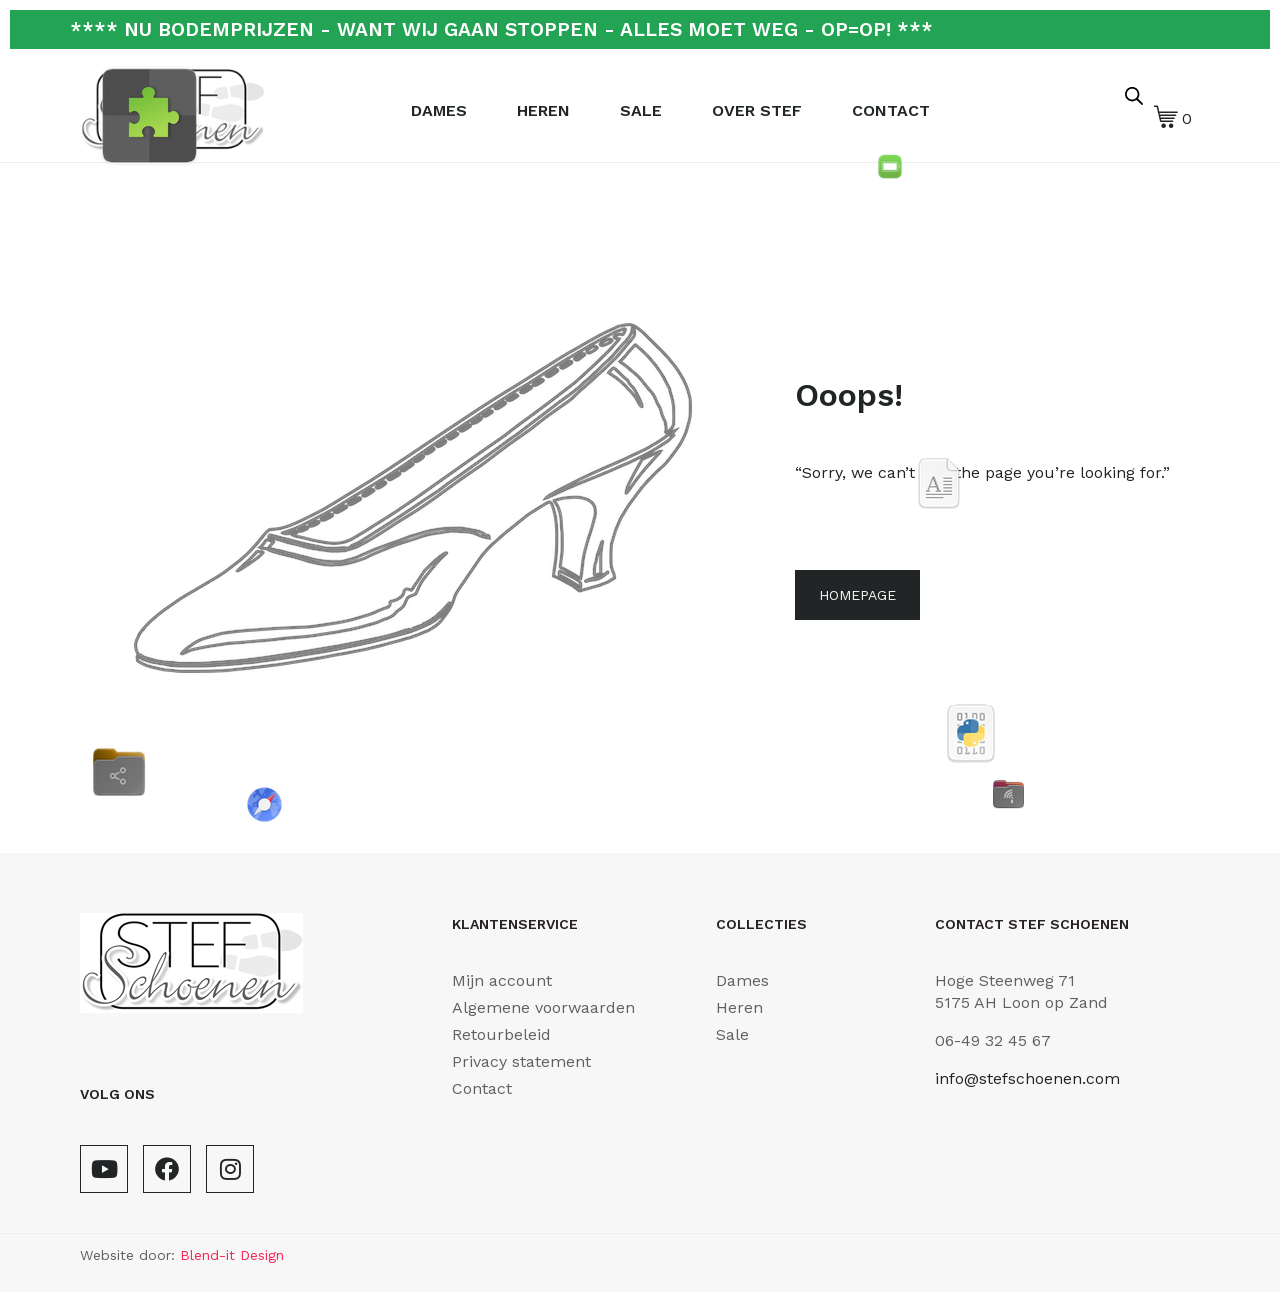  What do you see at coordinates (264, 804) in the screenshot?
I see `open the web browser` at bounding box center [264, 804].